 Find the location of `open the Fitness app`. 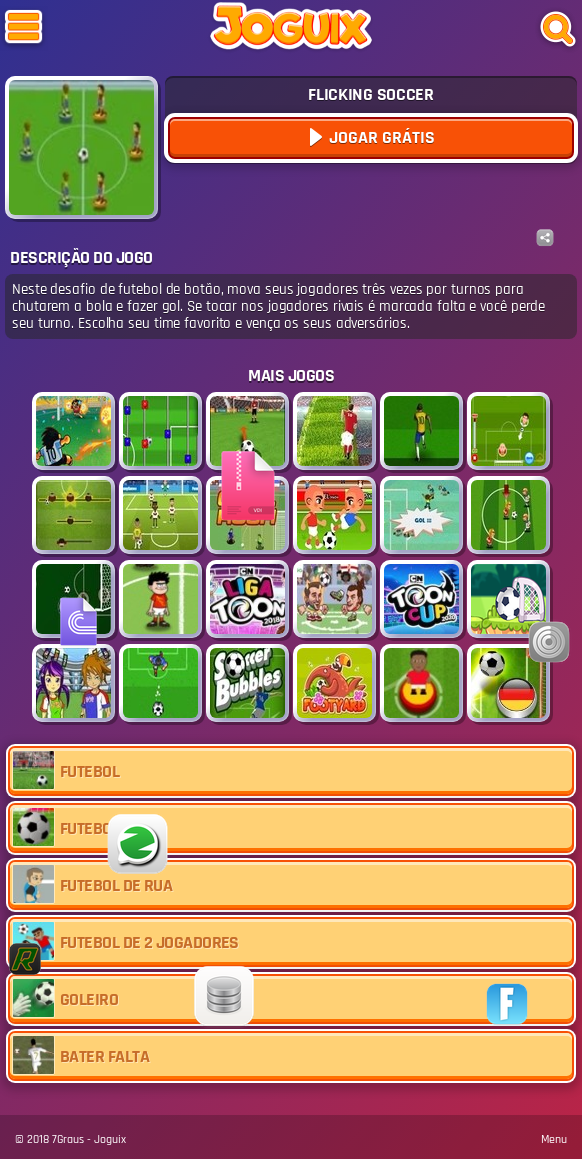

open the Fitness app is located at coordinates (549, 642).